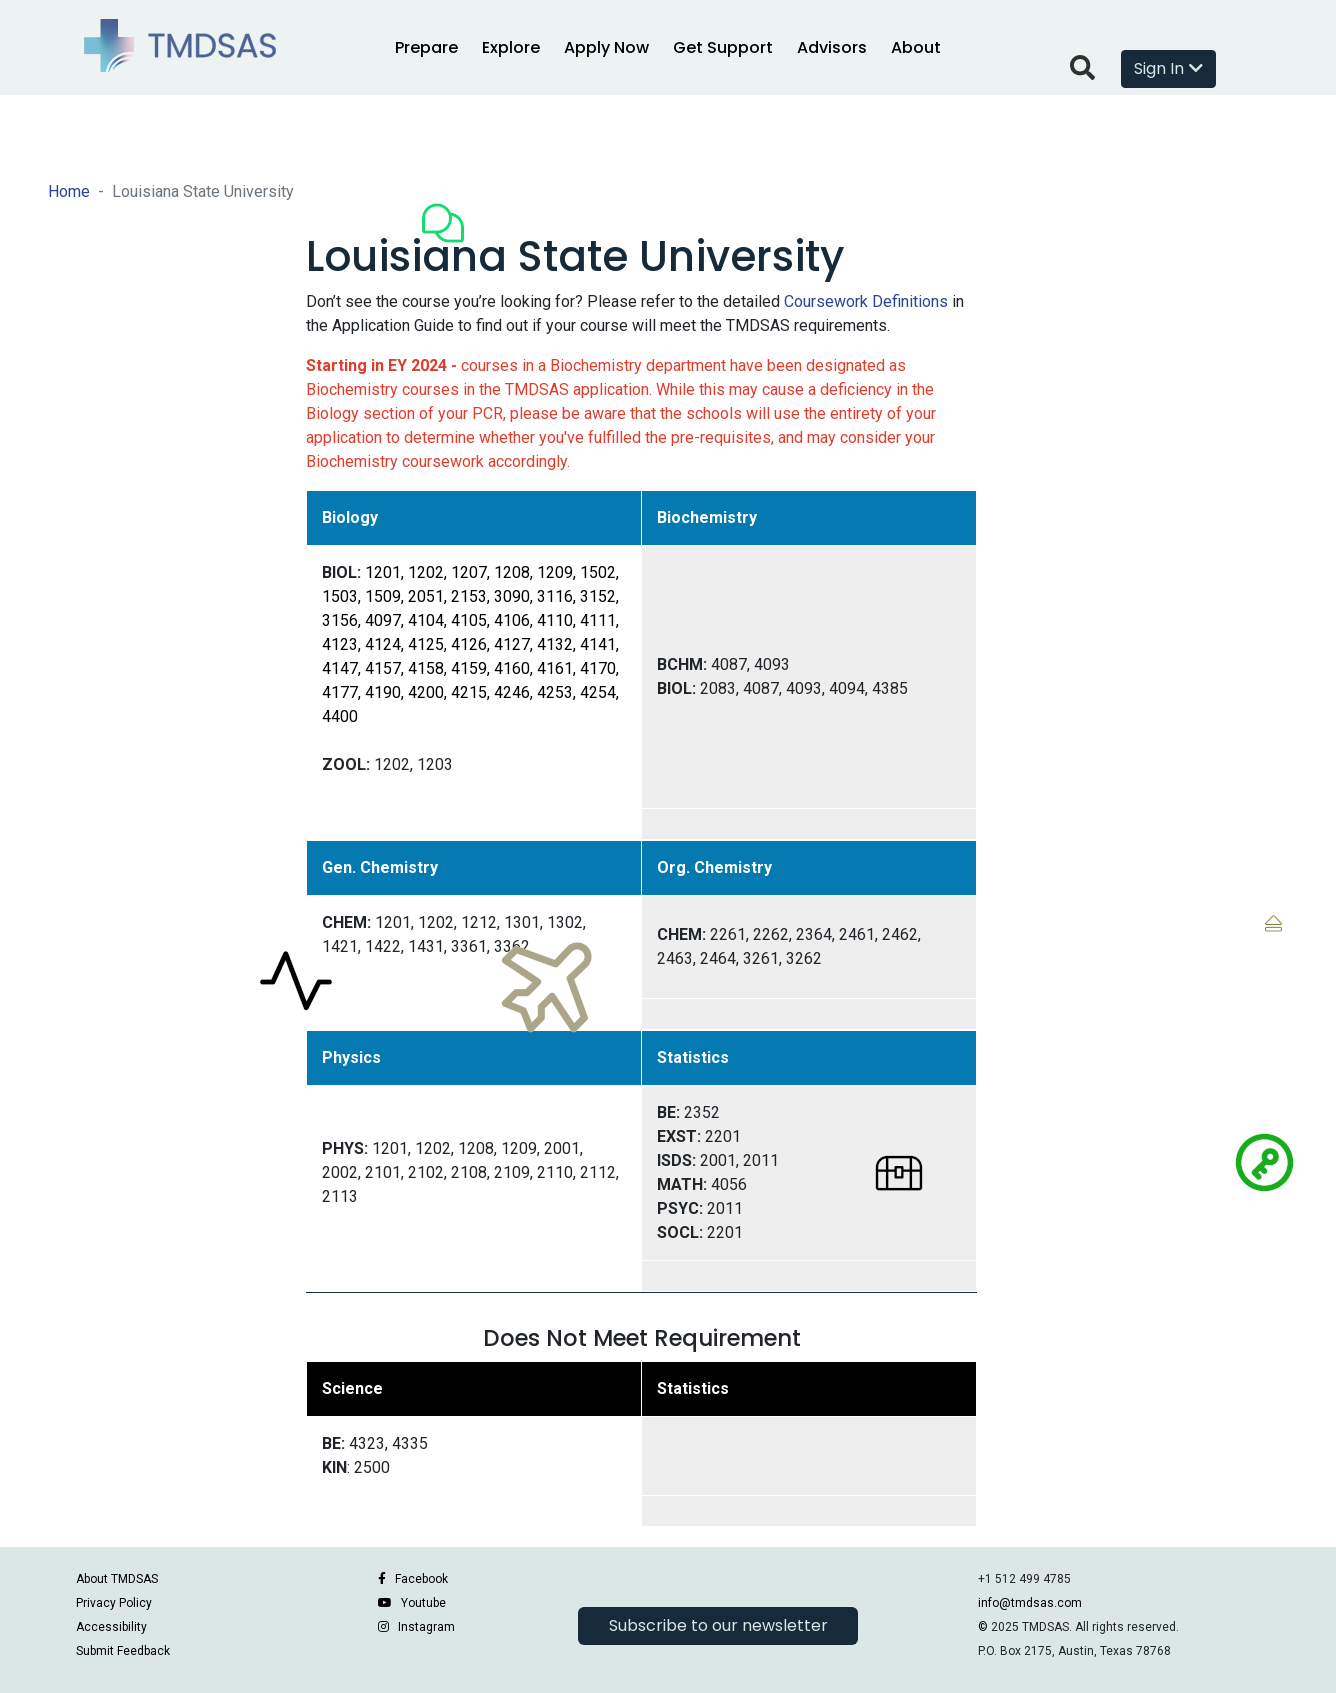 This screenshot has width=1336, height=1693. What do you see at coordinates (296, 982) in the screenshot?
I see `view health or heart rate data` at bounding box center [296, 982].